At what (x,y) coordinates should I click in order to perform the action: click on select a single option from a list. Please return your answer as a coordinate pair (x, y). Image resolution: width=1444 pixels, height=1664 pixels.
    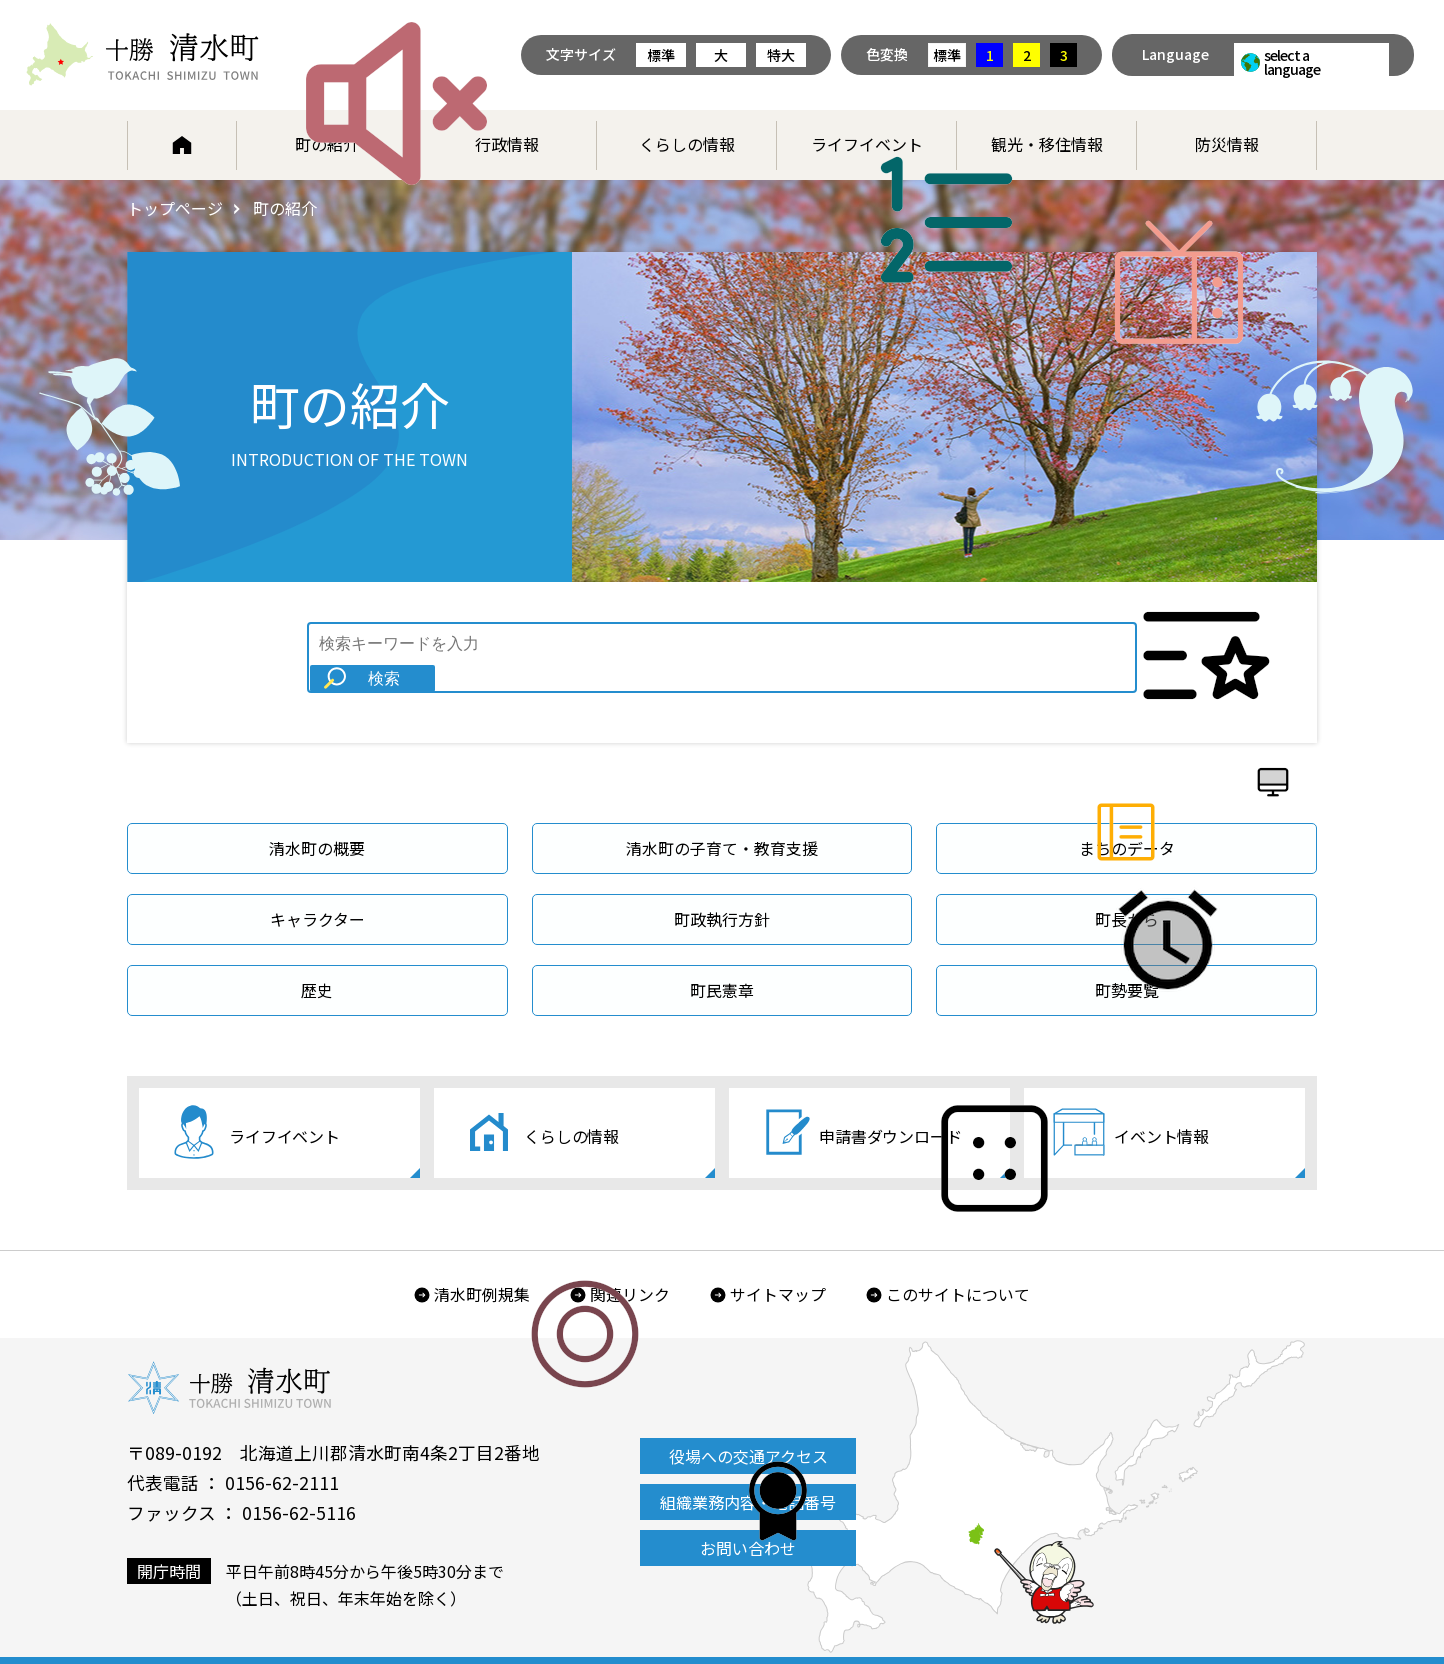
    Looking at the image, I should click on (585, 1334).